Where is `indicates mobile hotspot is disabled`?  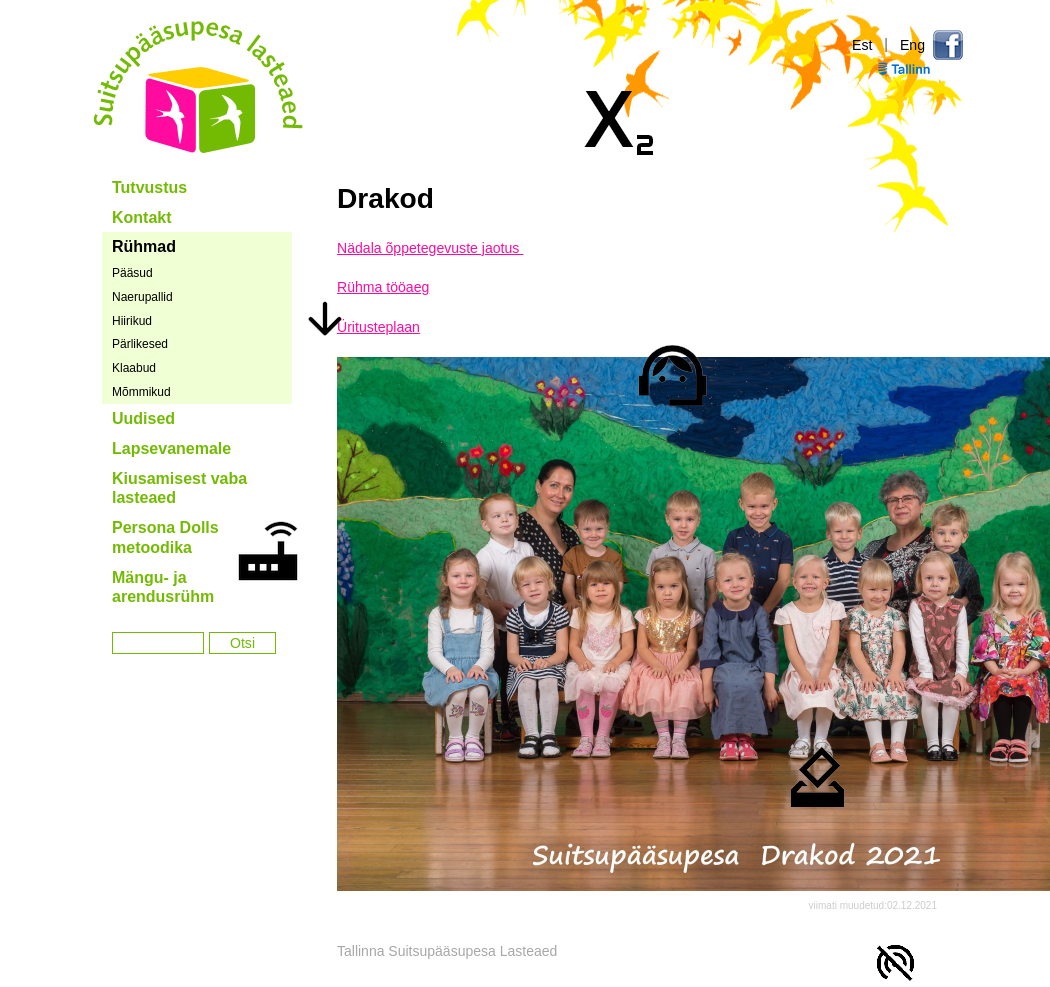 indicates mobile hotspot is disabled is located at coordinates (895, 963).